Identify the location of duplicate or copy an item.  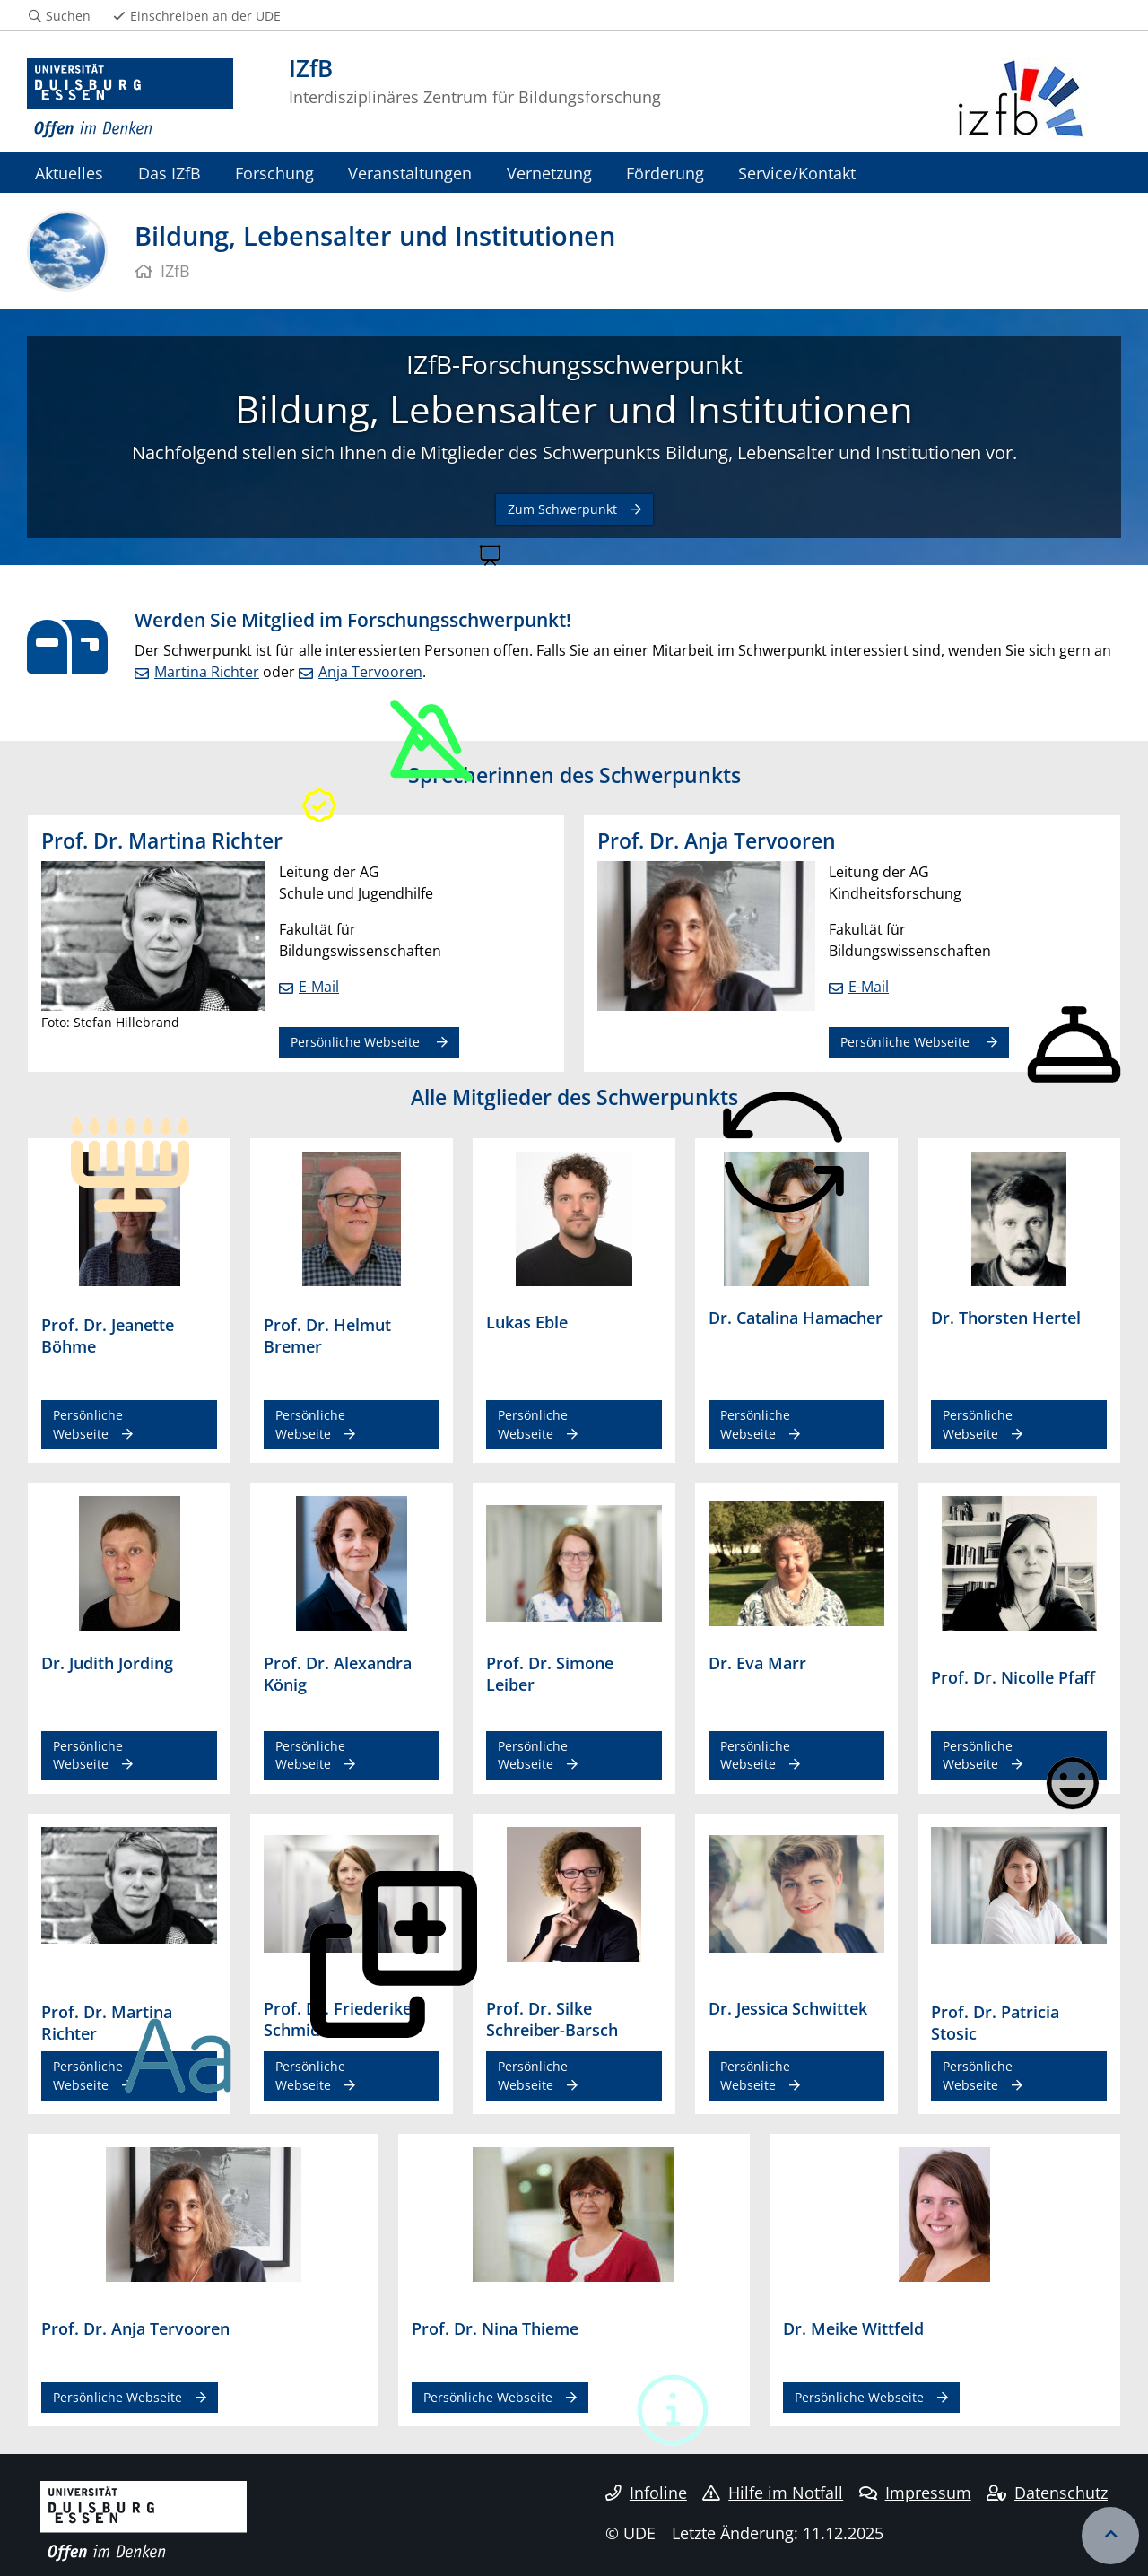
(394, 1954).